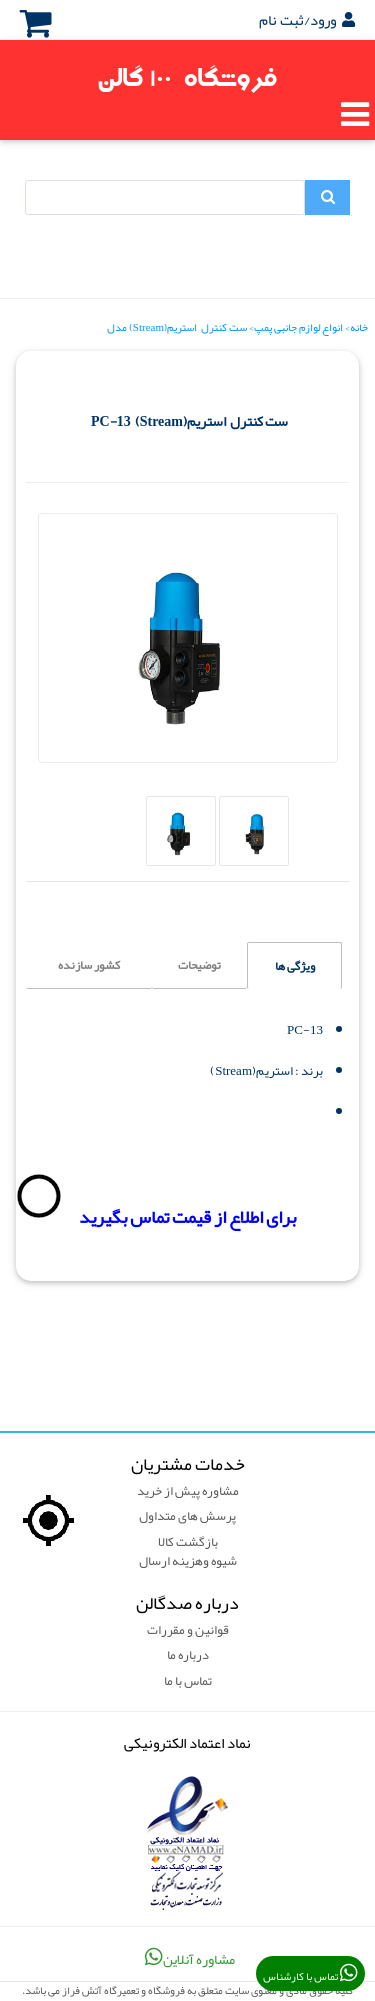 Image resolution: width=375 pixels, height=2001 pixels. I want to click on unselected radio button option, so click(39, 1196).